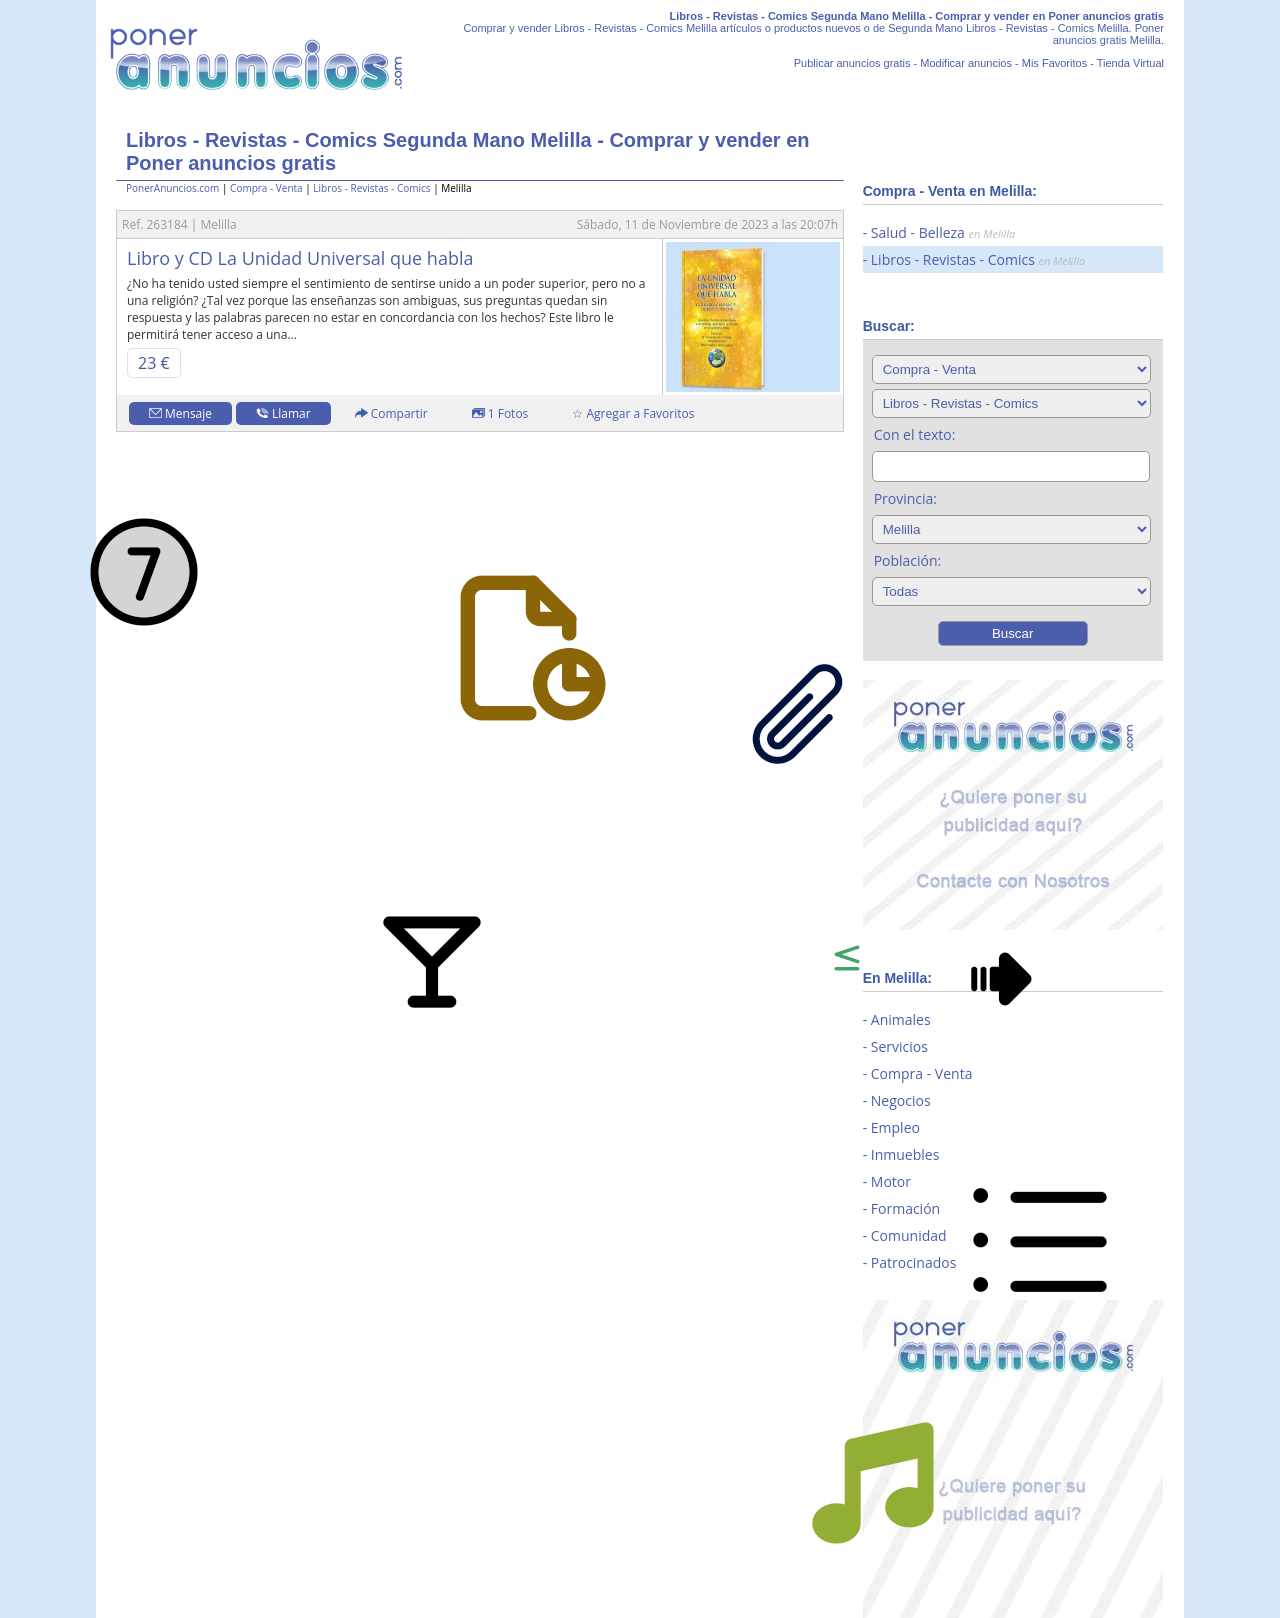 Image resolution: width=1280 pixels, height=1618 pixels. I want to click on less than or equal to comparison operator, so click(847, 958).